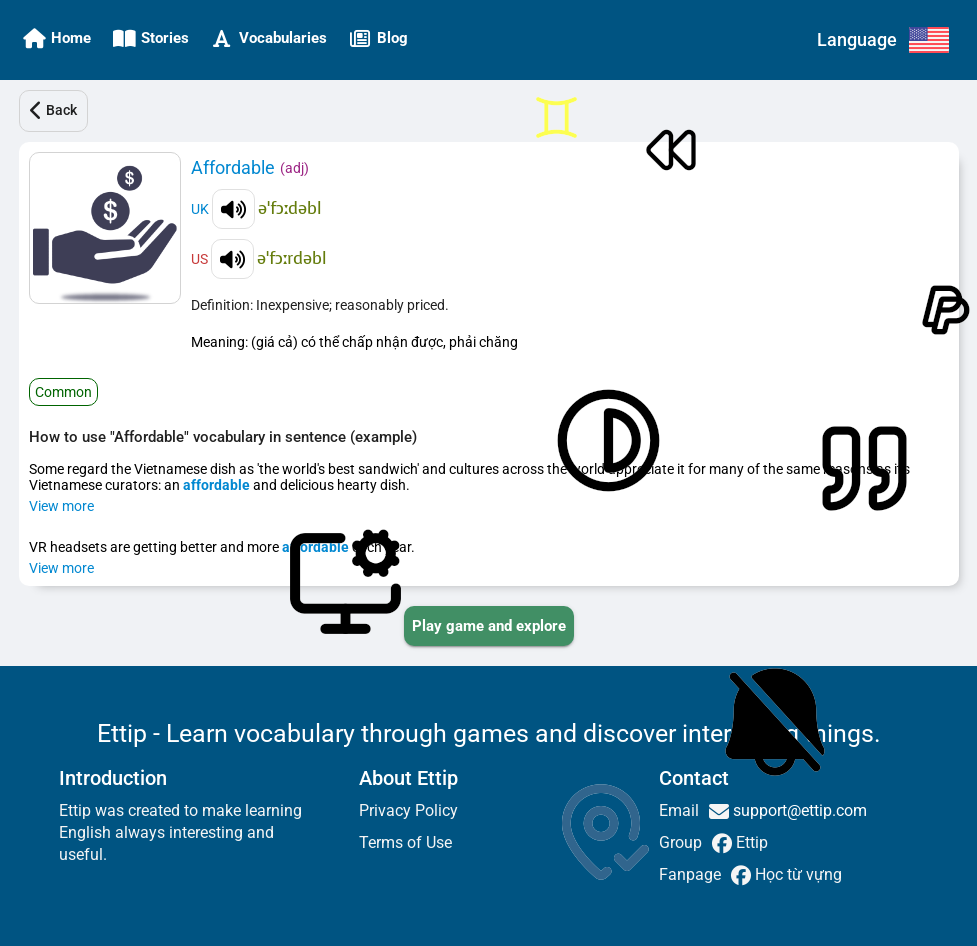 The image size is (977, 946). I want to click on confirm or save a location, so click(601, 832).